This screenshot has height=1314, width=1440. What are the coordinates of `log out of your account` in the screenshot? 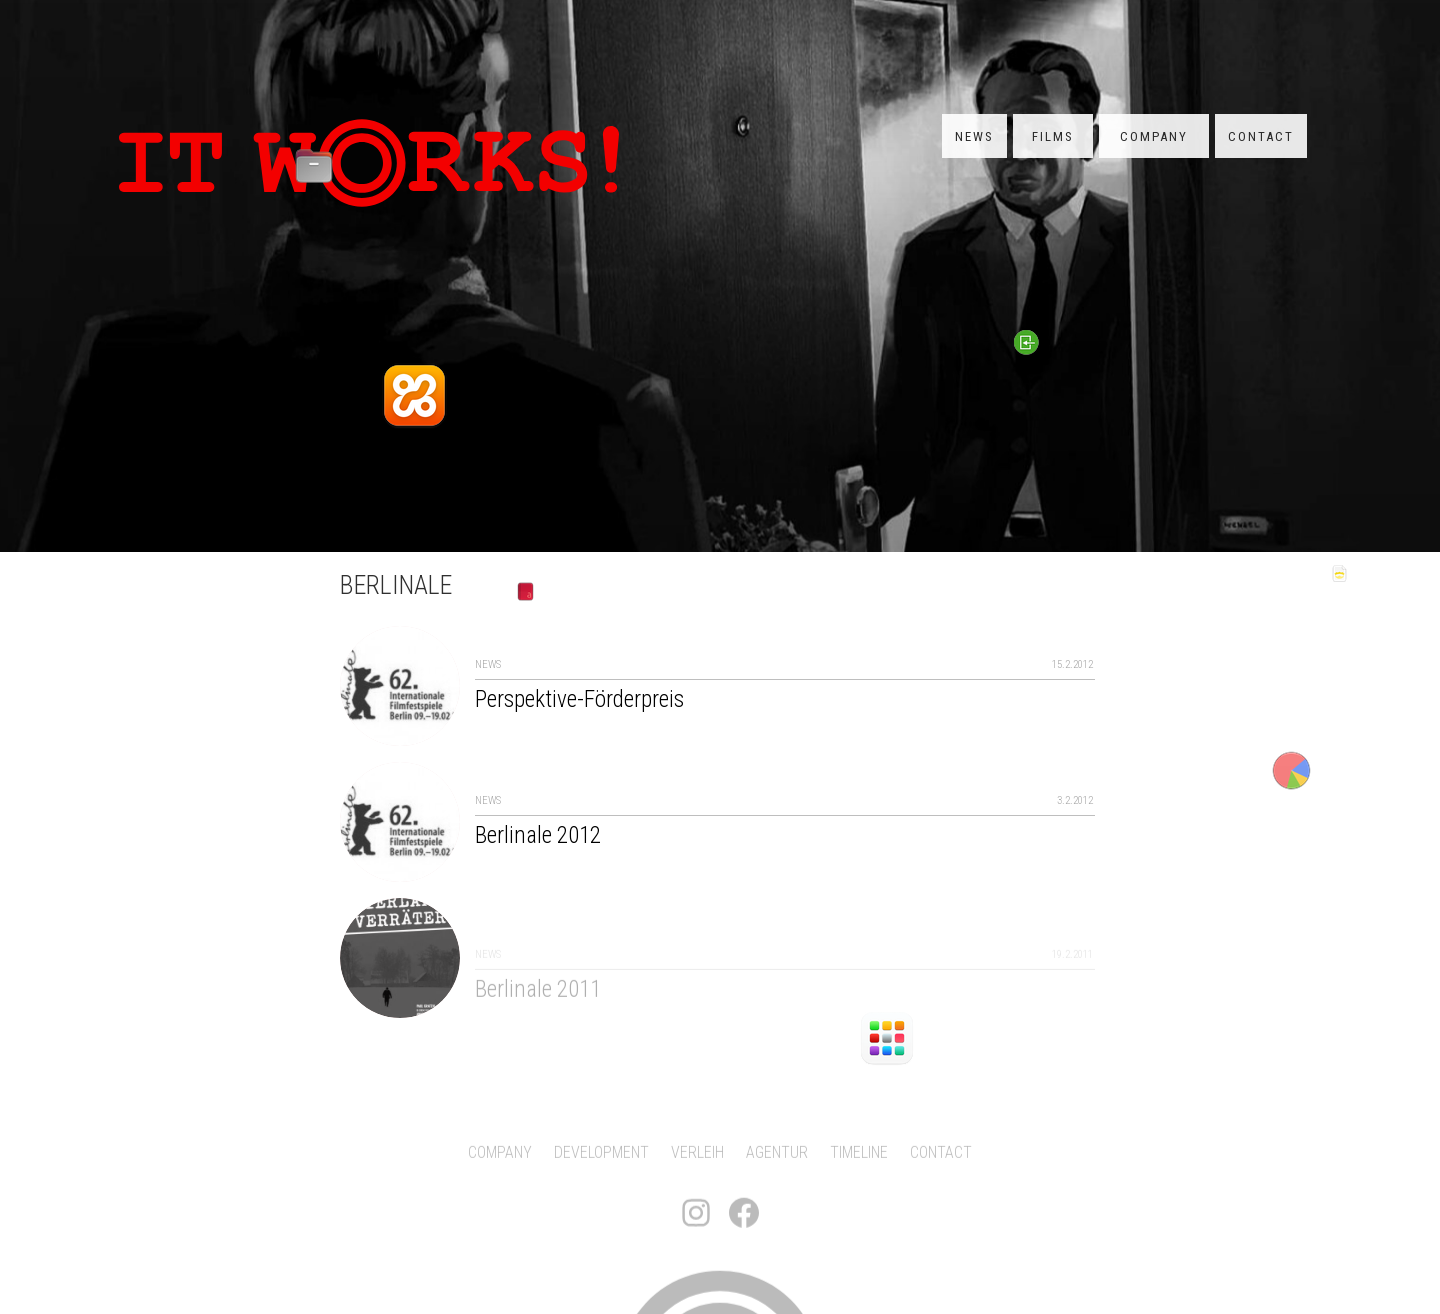 It's located at (1026, 342).